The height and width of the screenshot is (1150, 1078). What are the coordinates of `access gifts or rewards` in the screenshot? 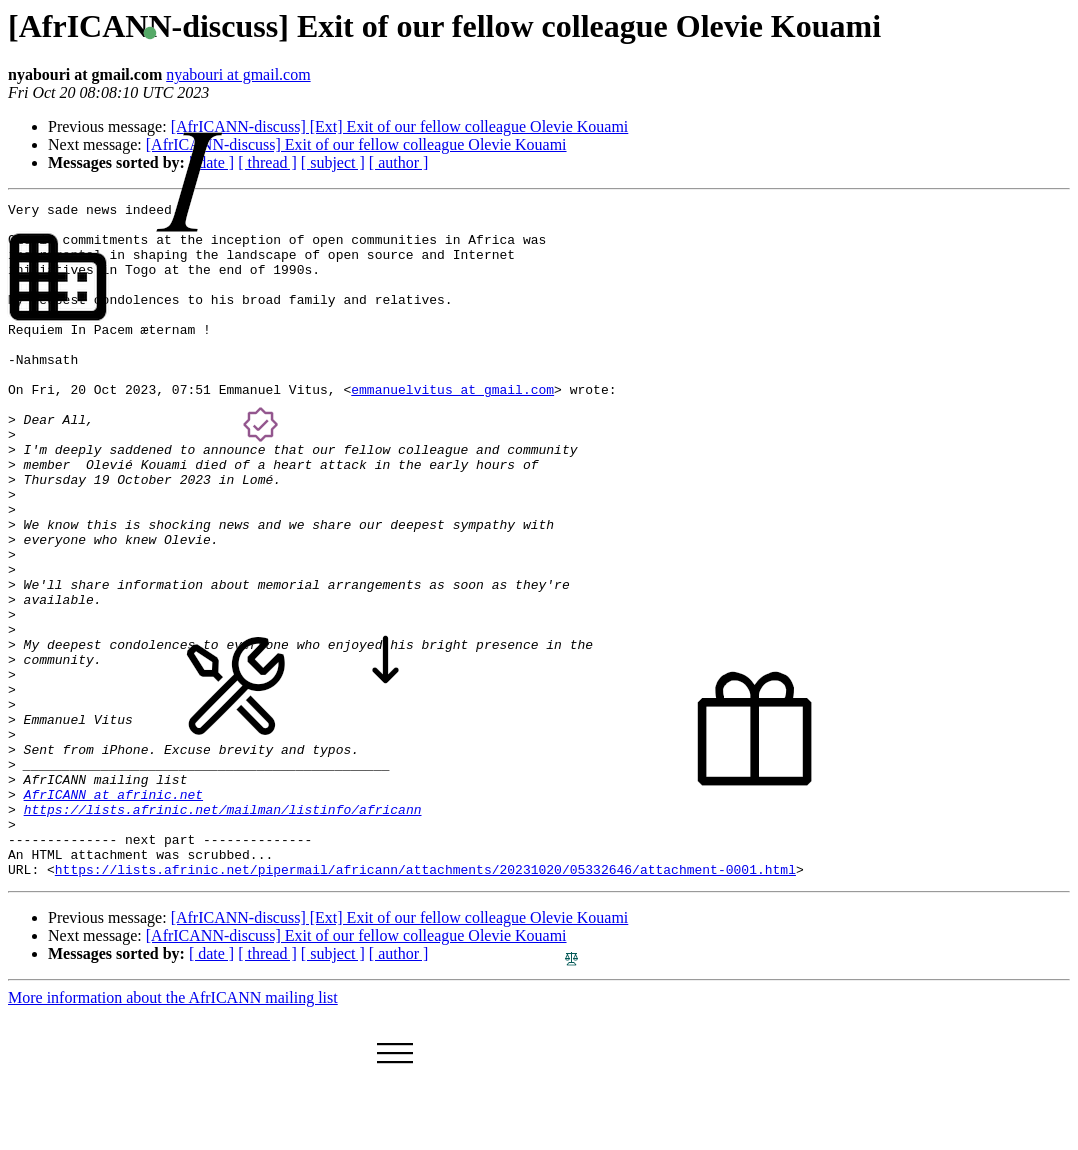 It's located at (759, 733).